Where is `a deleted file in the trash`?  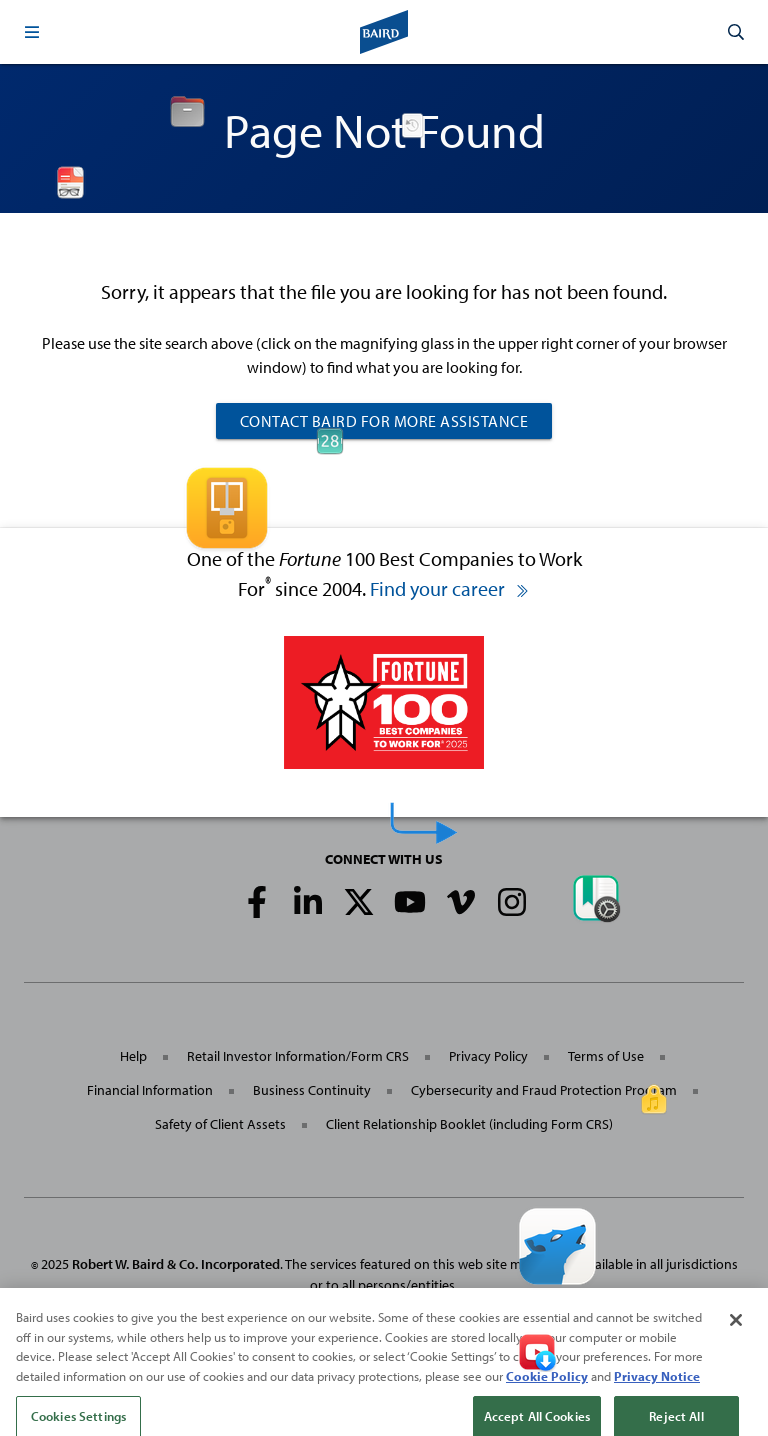 a deleted file in the trash is located at coordinates (412, 125).